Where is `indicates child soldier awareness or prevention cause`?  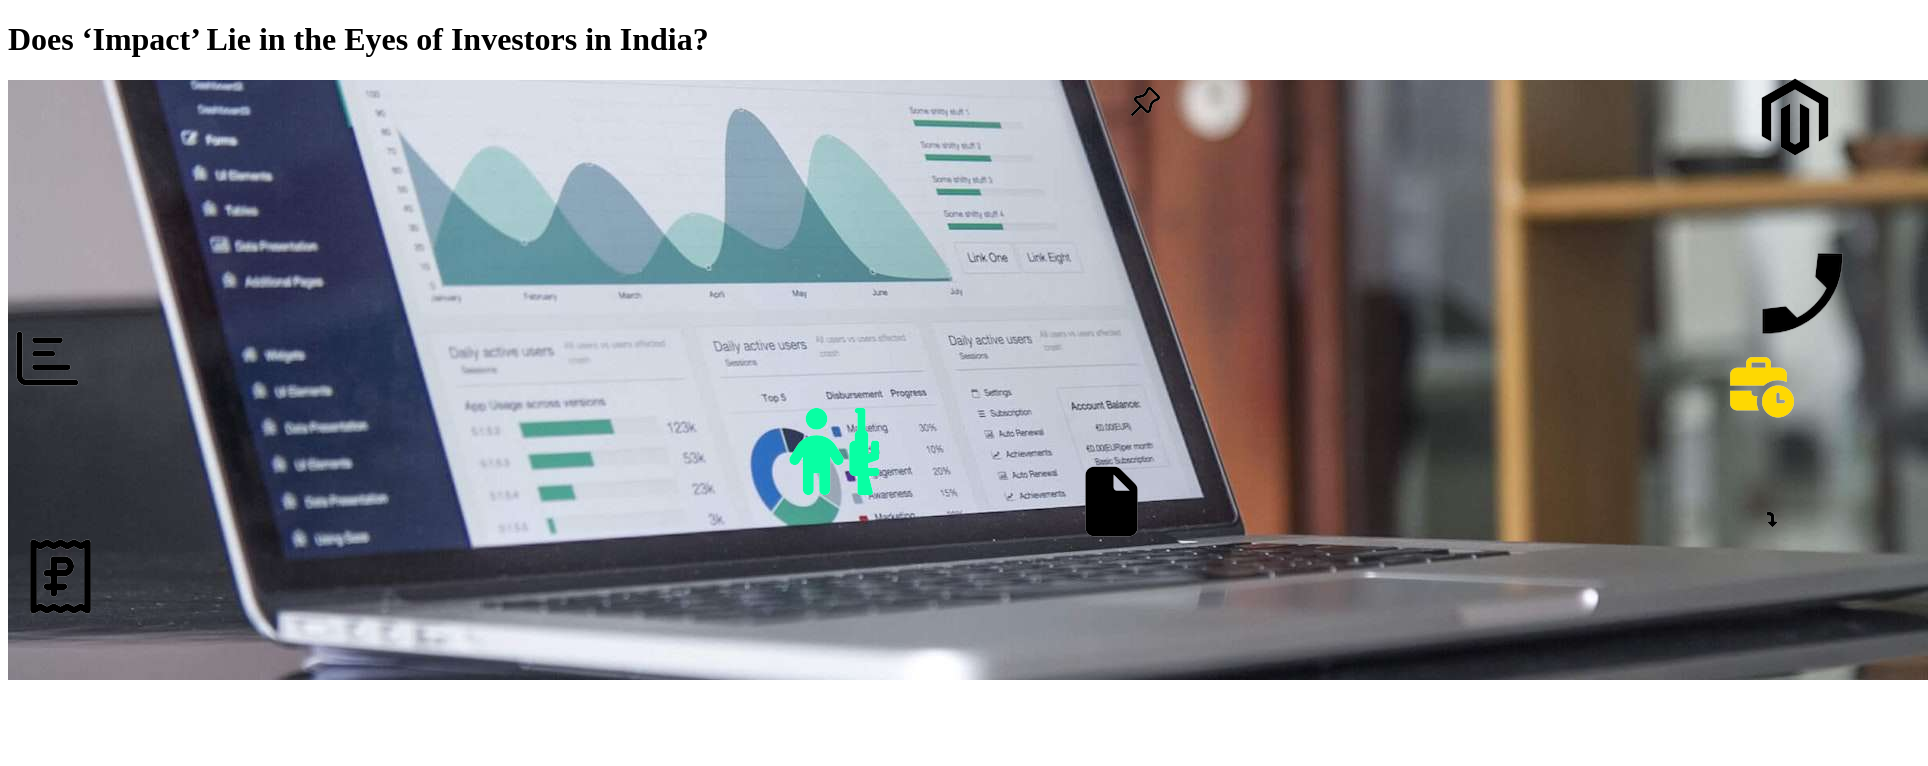 indicates child soldier awareness or prevention cause is located at coordinates (835, 451).